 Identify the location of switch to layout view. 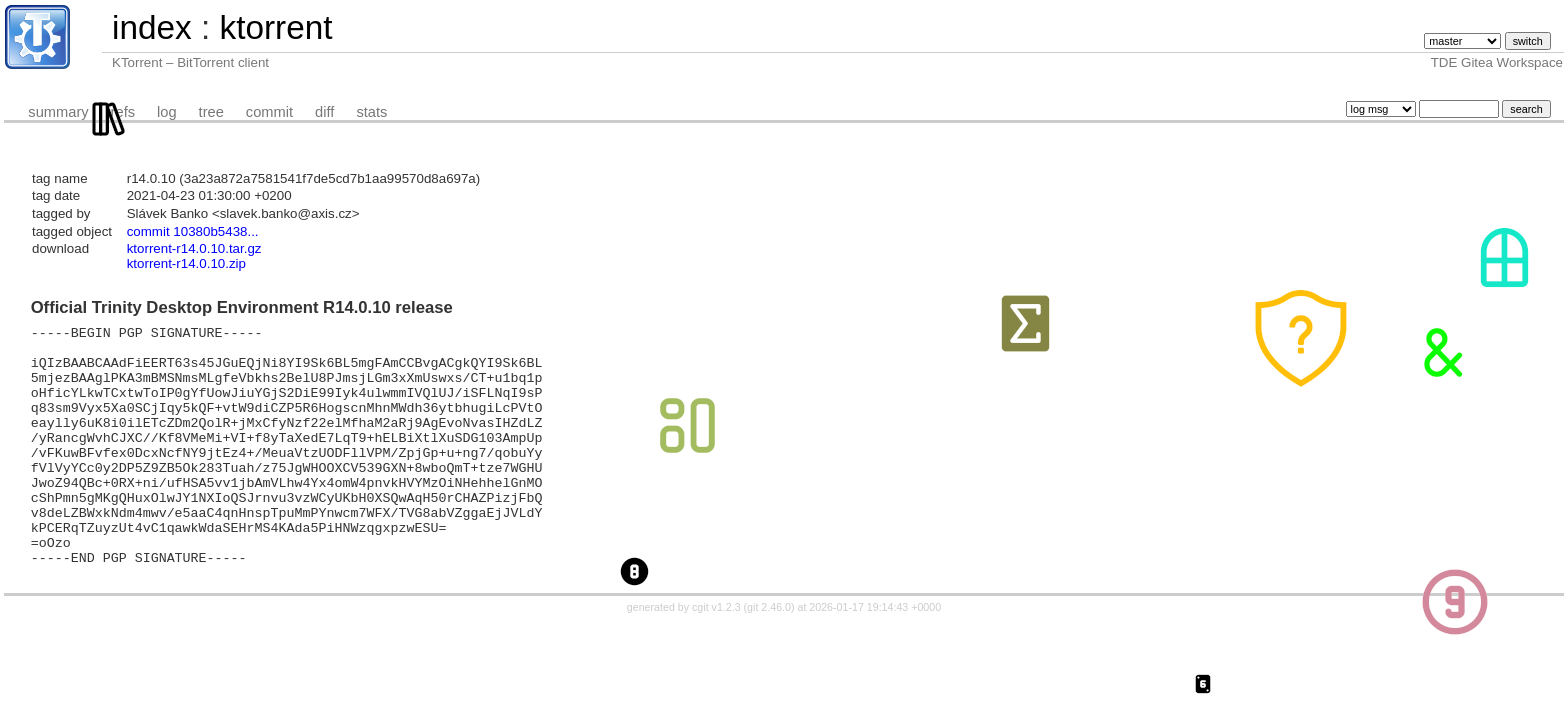
(687, 425).